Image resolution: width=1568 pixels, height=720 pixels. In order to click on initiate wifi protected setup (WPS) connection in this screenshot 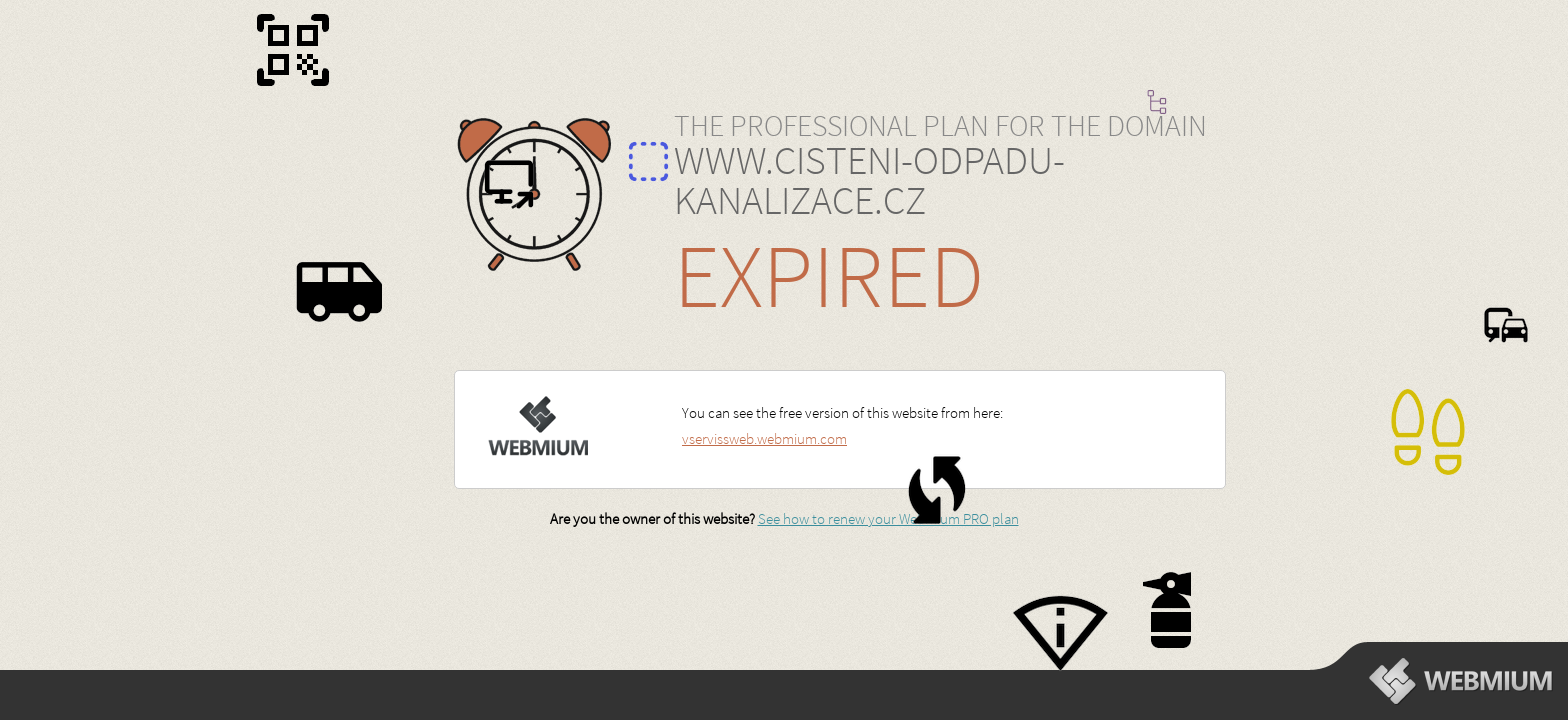, I will do `click(937, 490)`.